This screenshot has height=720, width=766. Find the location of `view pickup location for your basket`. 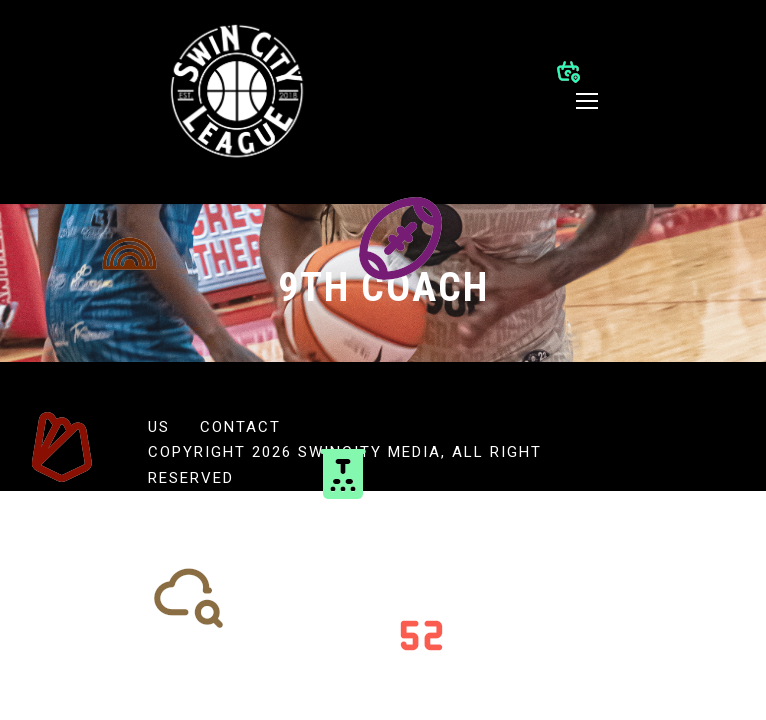

view pickup location for your basket is located at coordinates (568, 71).